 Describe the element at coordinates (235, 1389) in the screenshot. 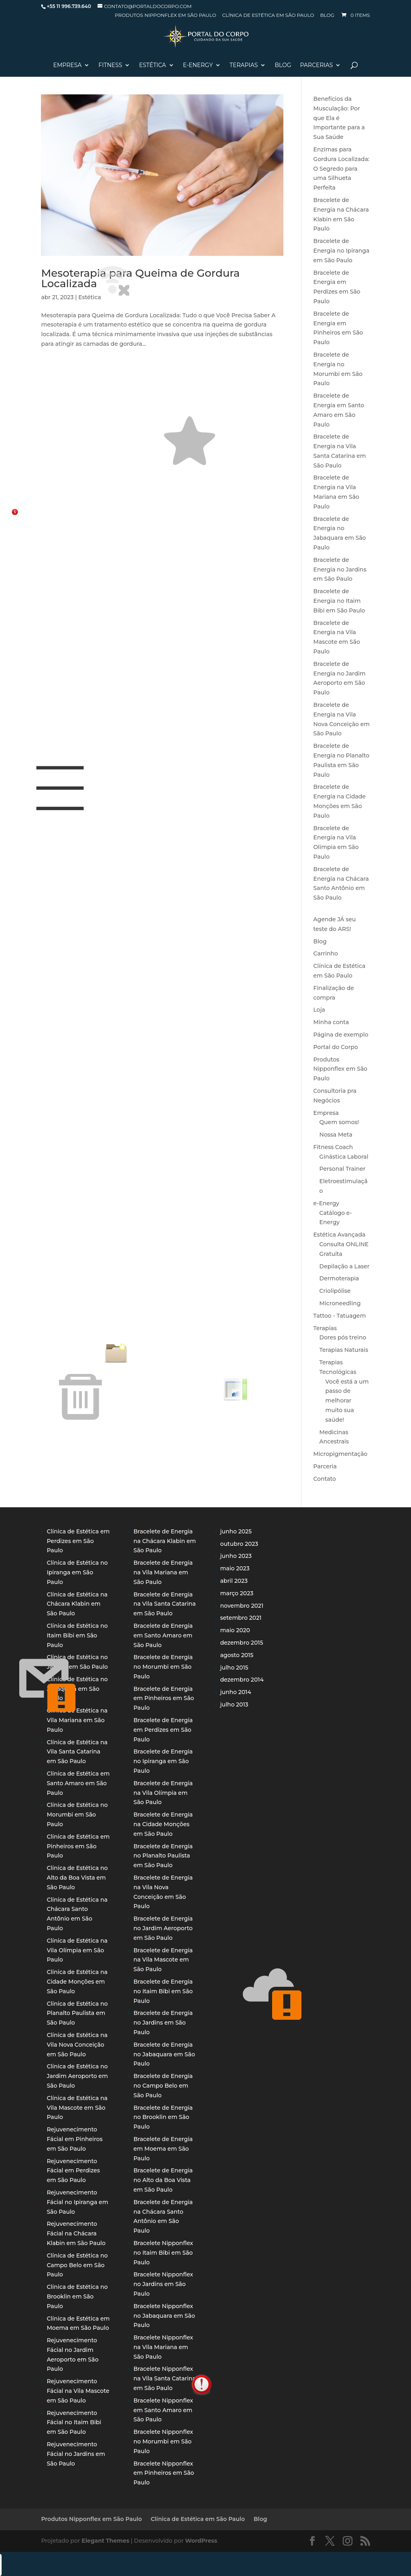

I see `spreadsheet template file type` at that location.